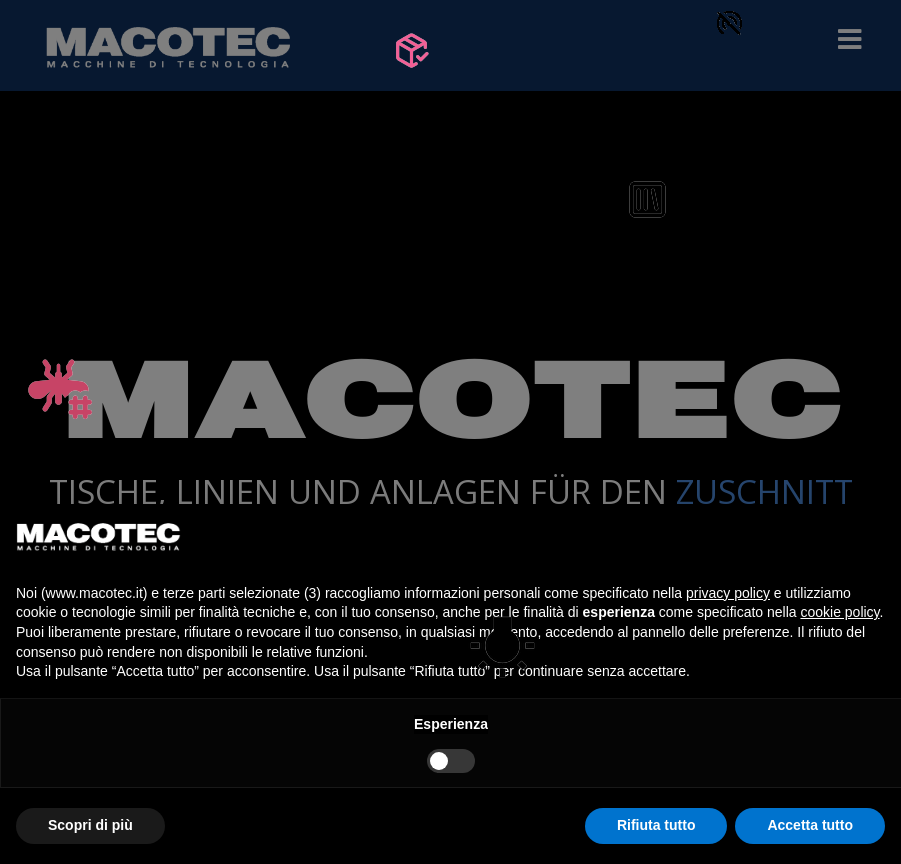 Image resolution: width=901 pixels, height=864 pixels. I want to click on portable hotspot is disabled, so click(729, 23).